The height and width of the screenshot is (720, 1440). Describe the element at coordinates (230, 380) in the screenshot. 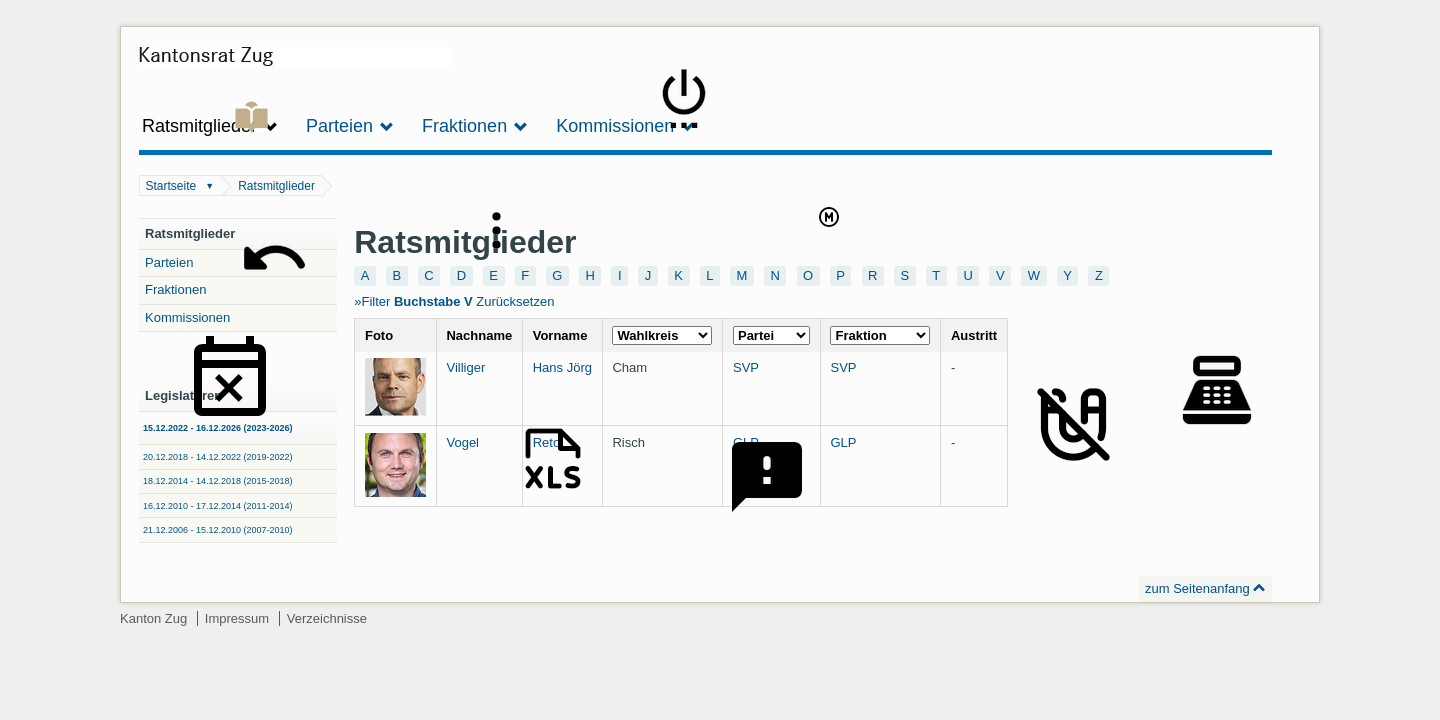

I see `indicates a cancelled or unavailable event` at that location.